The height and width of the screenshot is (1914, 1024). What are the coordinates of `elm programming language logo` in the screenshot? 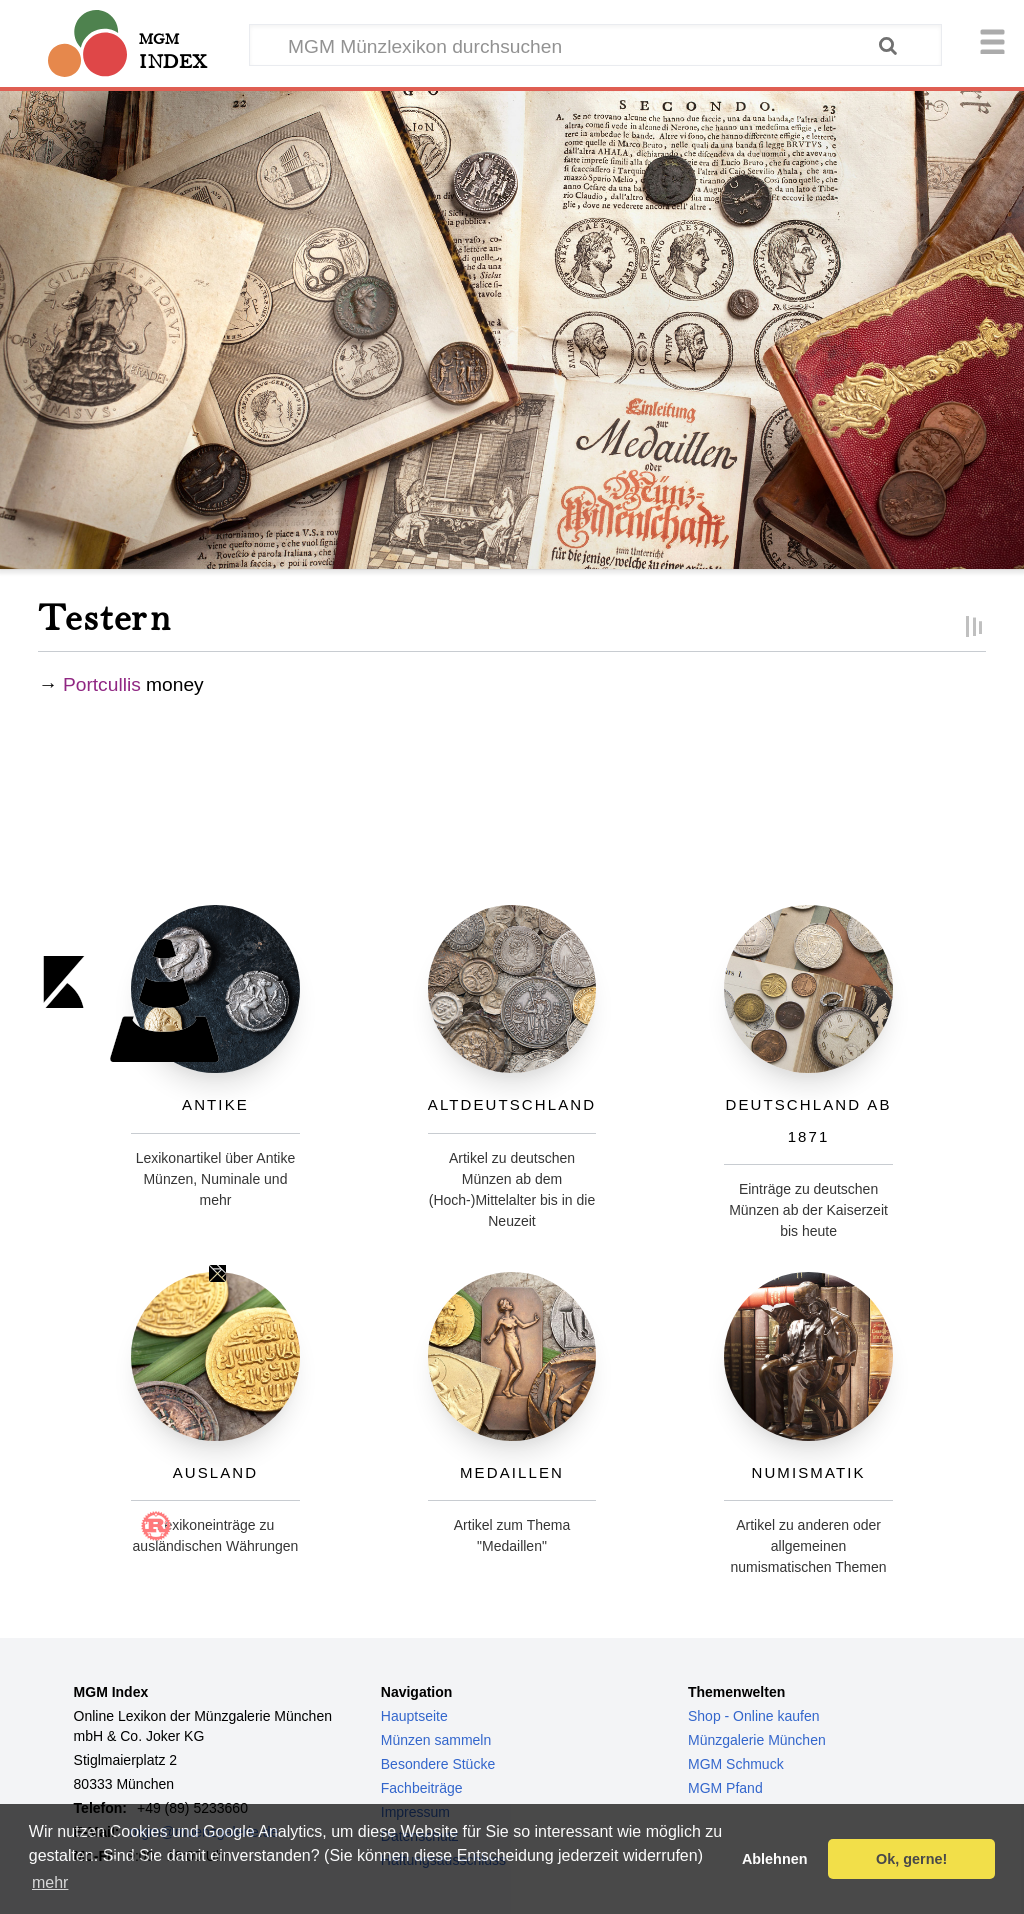 It's located at (217, 1273).